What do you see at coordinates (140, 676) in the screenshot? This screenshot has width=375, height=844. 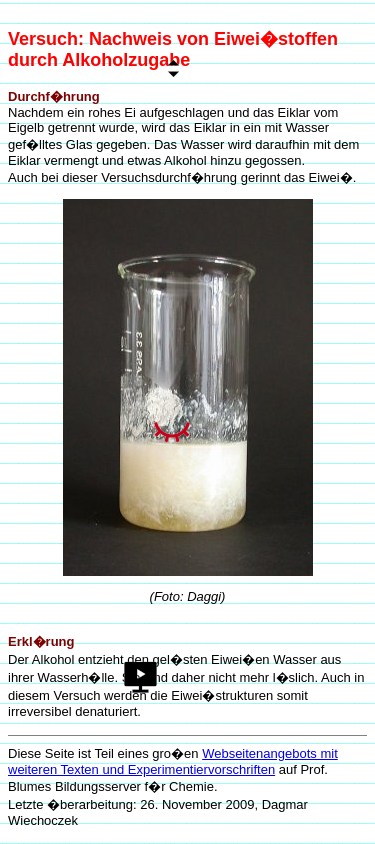 I see `start a presentation slideshow` at bounding box center [140, 676].